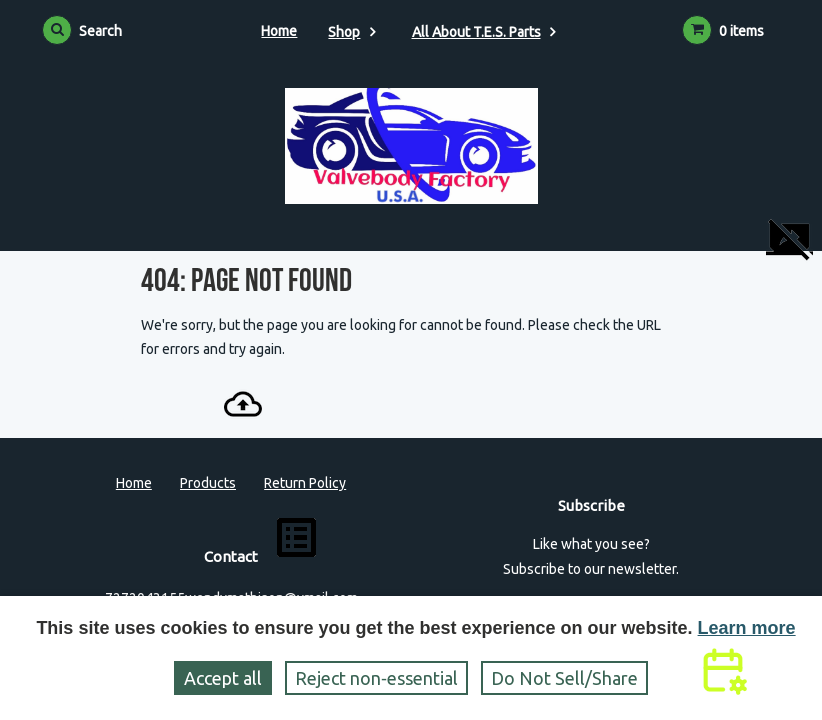 The height and width of the screenshot is (720, 822). Describe the element at coordinates (243, 404) in the screenshot. I see `upload file to cloud storage` at that location.